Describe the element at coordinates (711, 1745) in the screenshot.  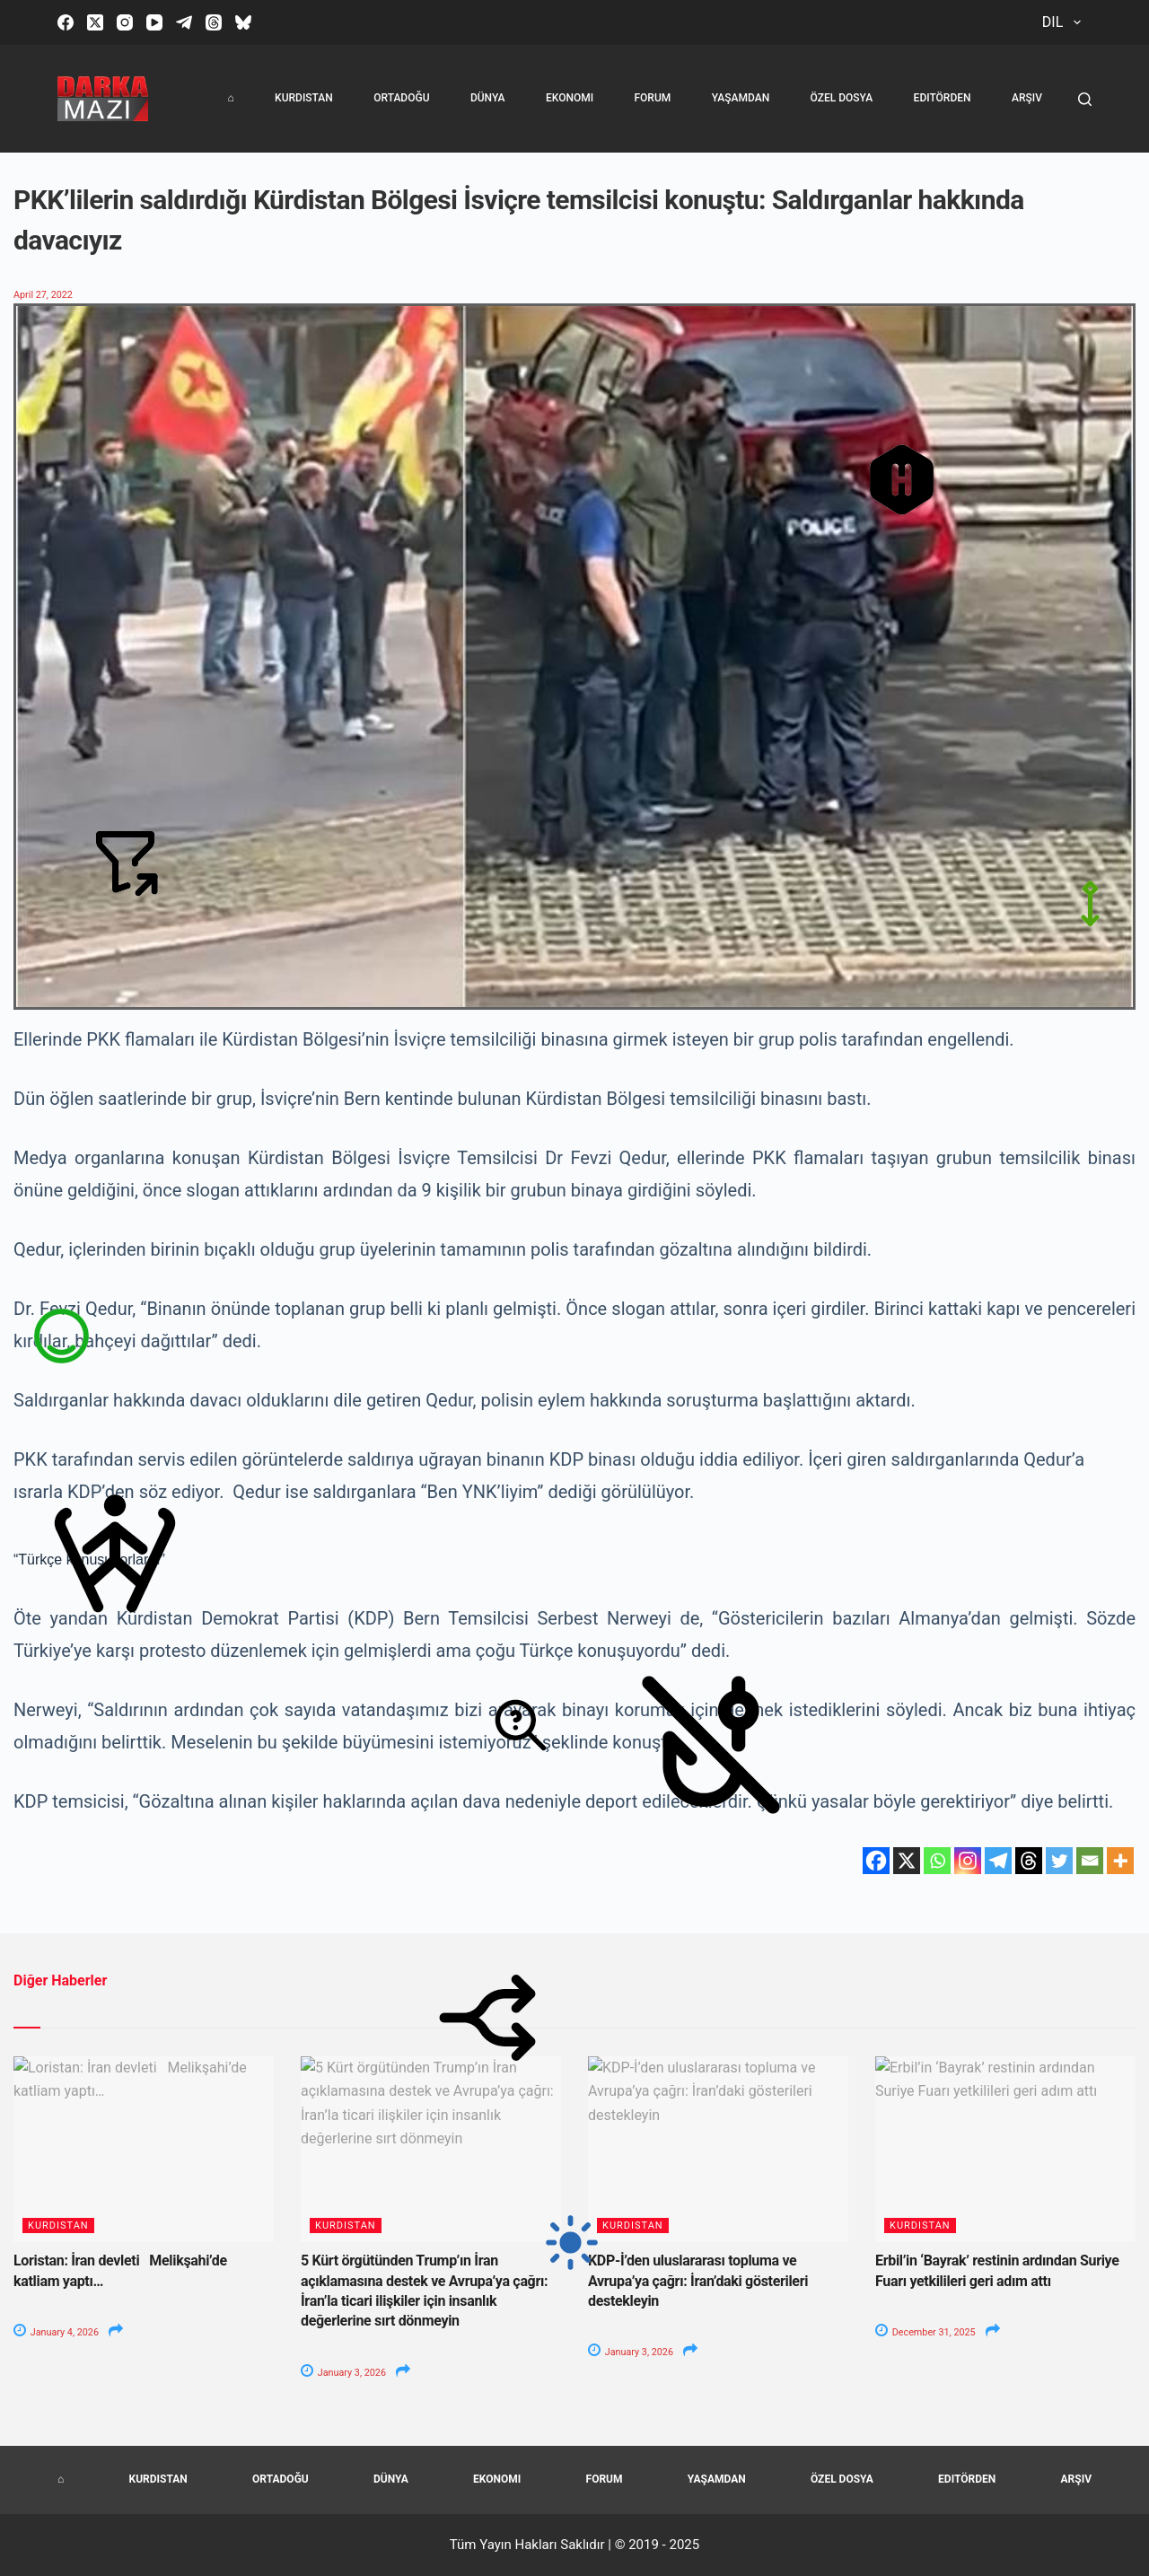
I see `disable fishing or hook feature` at that location.